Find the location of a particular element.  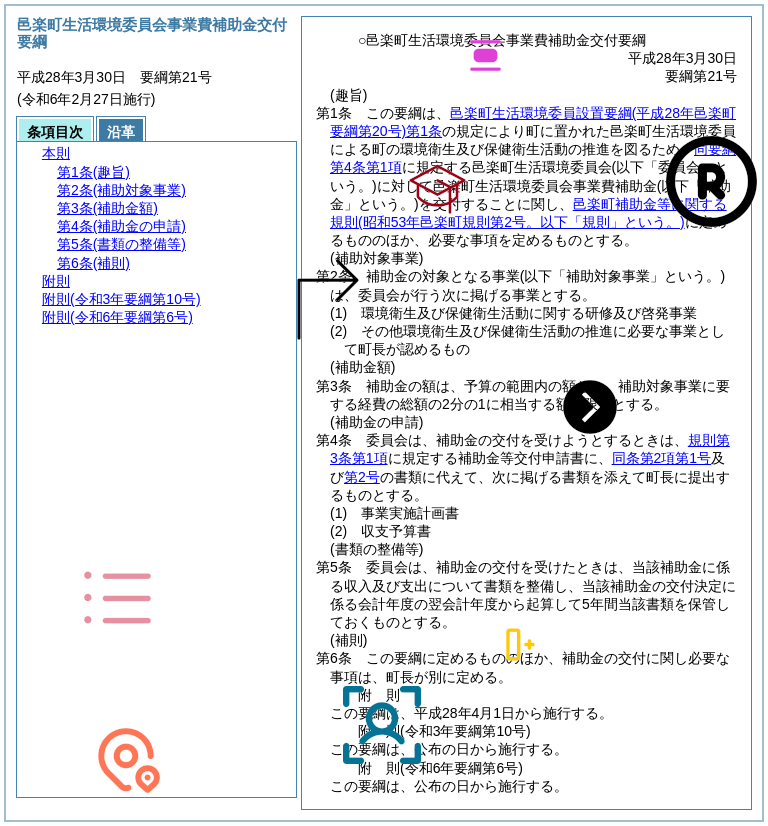

view items as a bulleted list is located at coordinates (117, 597).